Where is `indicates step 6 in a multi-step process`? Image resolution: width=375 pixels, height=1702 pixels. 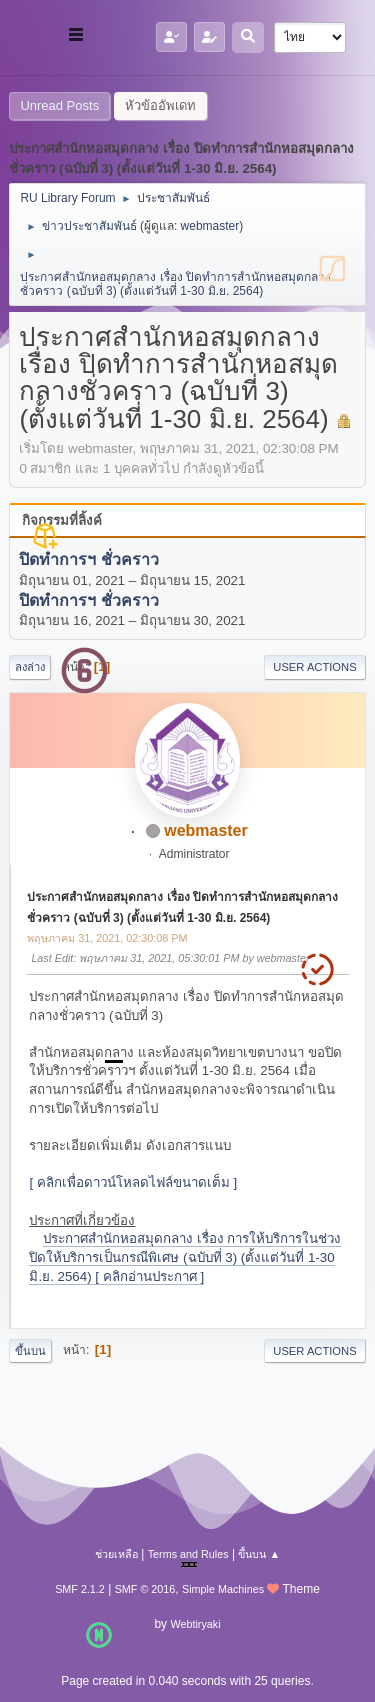 indicates step 6 in a multi-step process is located at coordinates (84, 670).